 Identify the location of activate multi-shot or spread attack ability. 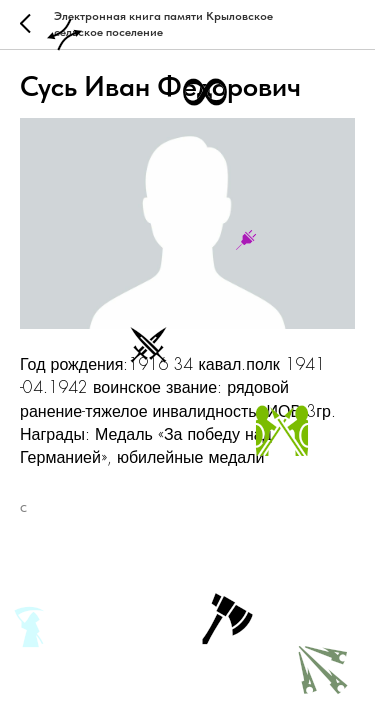
(323, 670).